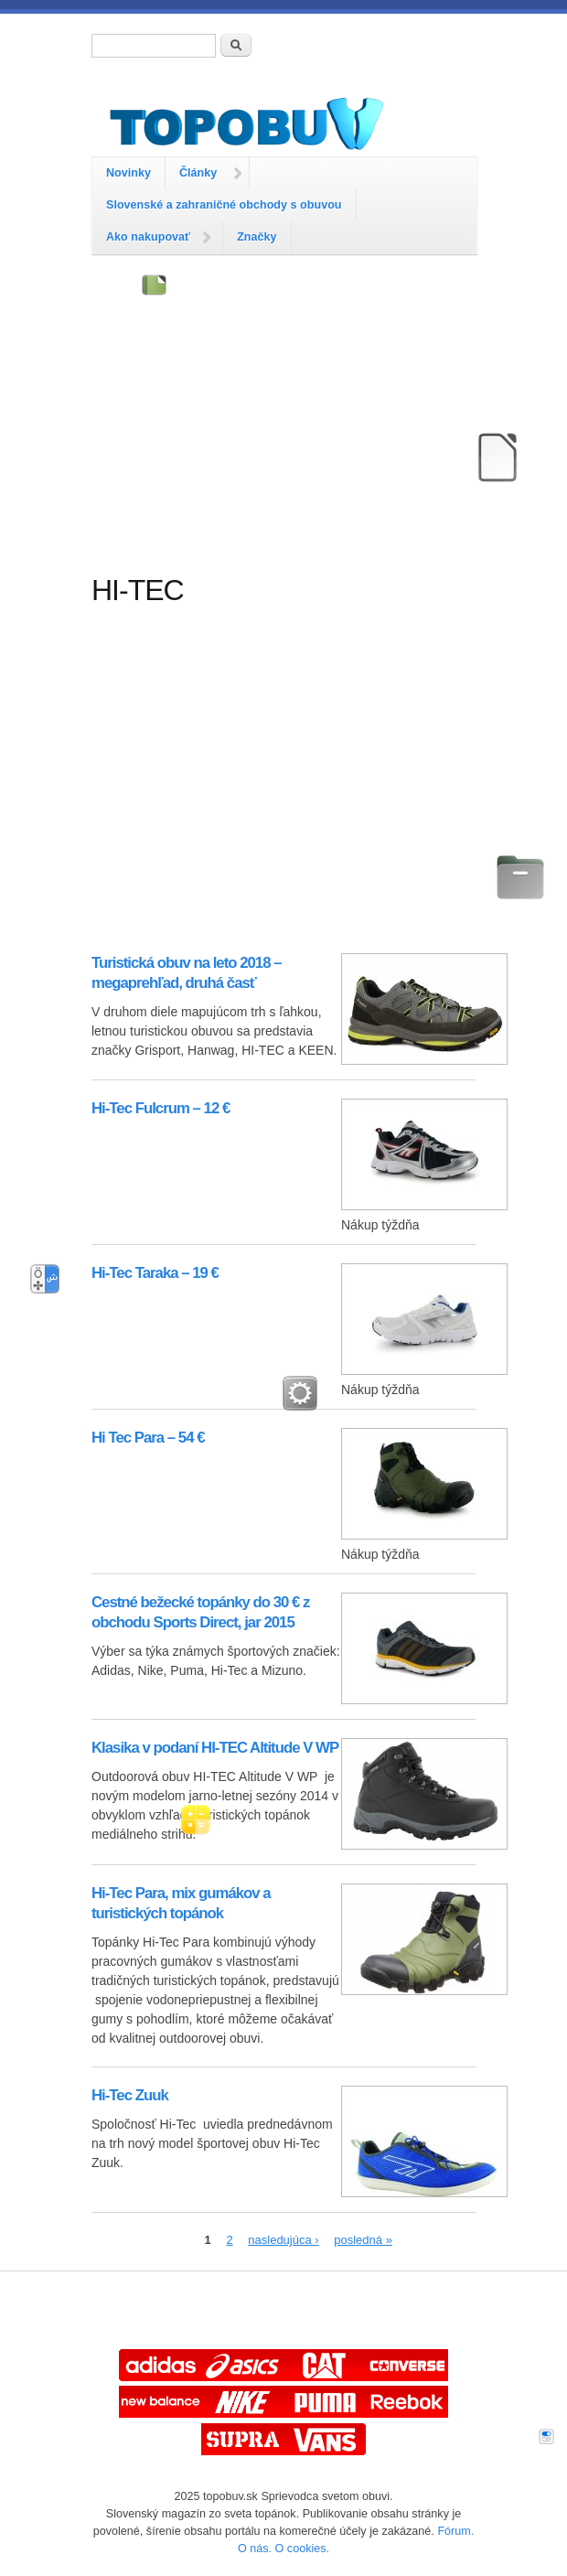 Image resolution: width=567 pixels, height=2576 pixels. I want to click on open system settings or preferences, so click(546, 2436).